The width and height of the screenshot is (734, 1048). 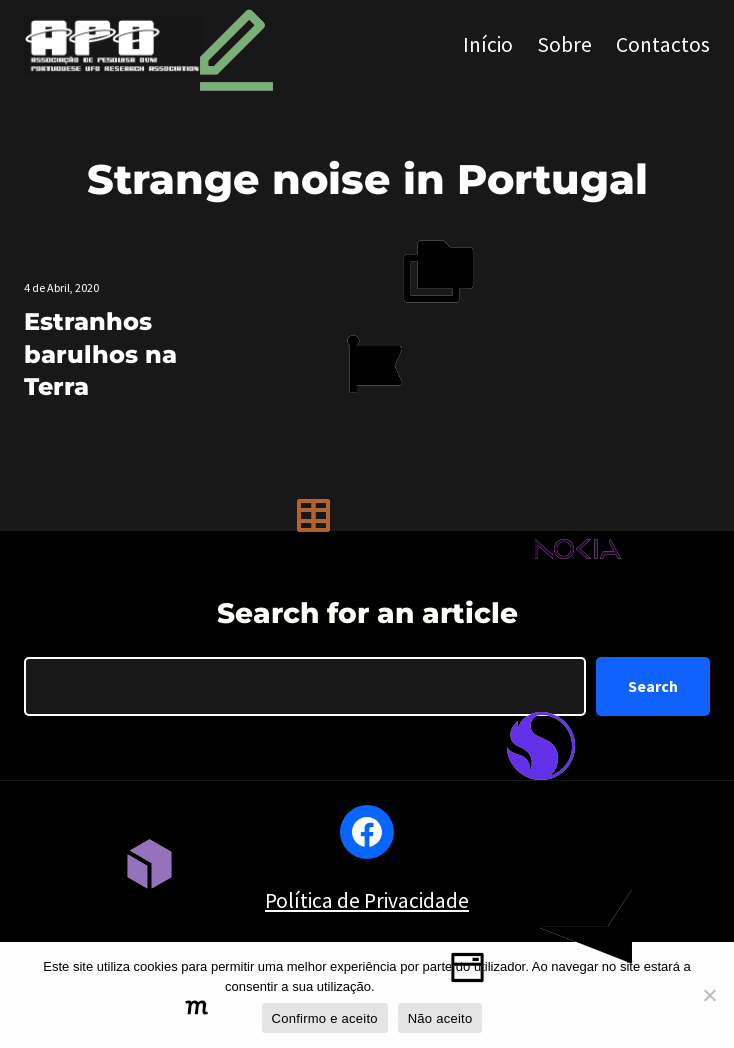 I want to click on open a new browser window, so click(x=467, y=967).